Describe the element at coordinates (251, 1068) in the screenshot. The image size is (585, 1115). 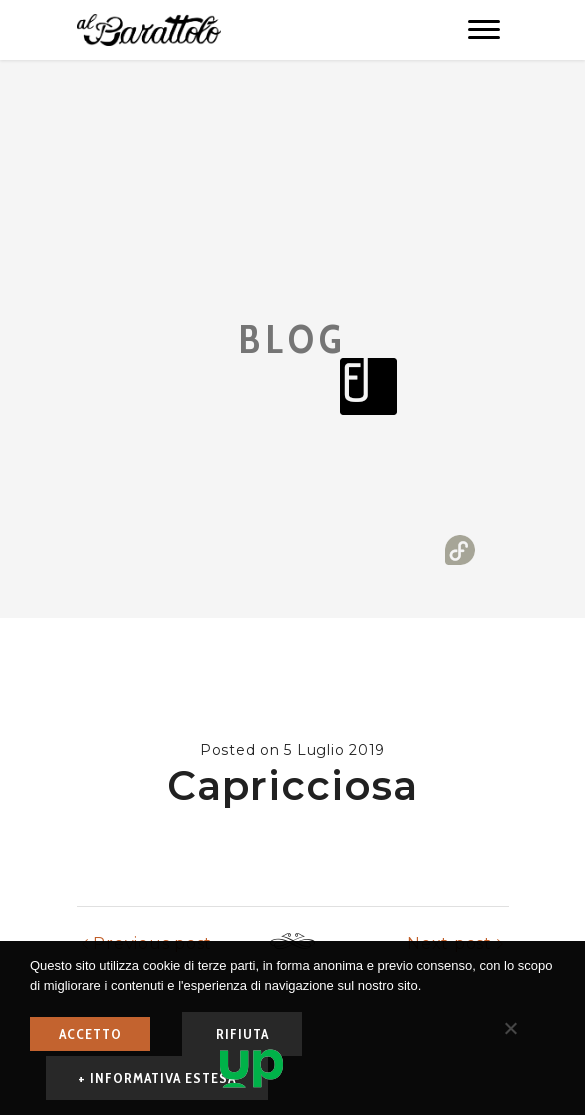
I see `visit the Uplabs design resources website` at that location.